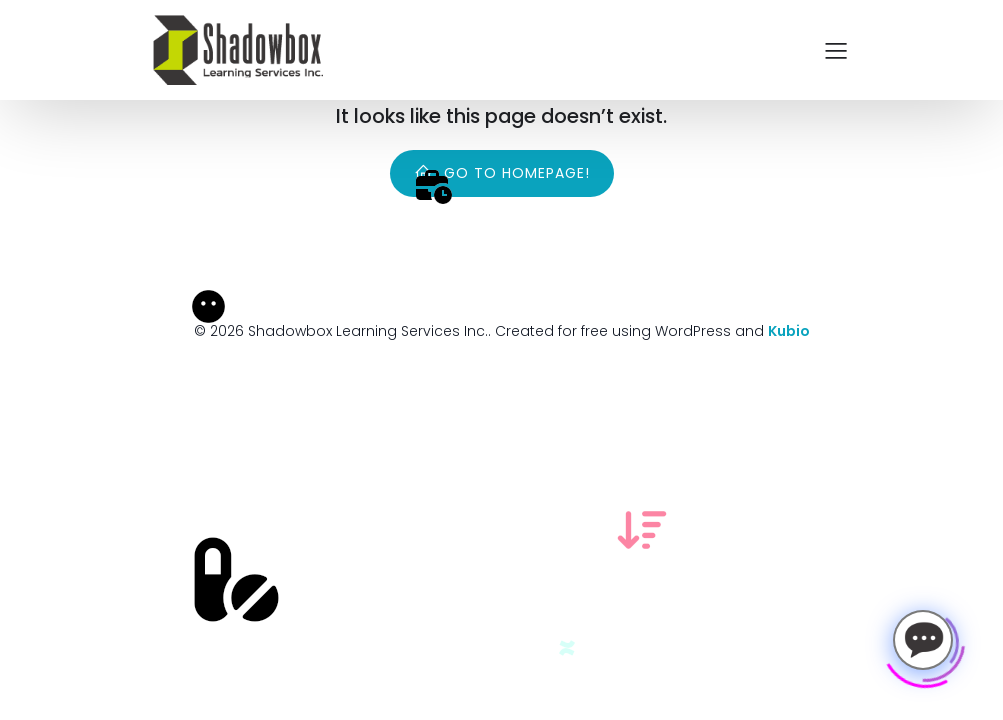  I want to click on open Confluence workspace, so click(567, 648).